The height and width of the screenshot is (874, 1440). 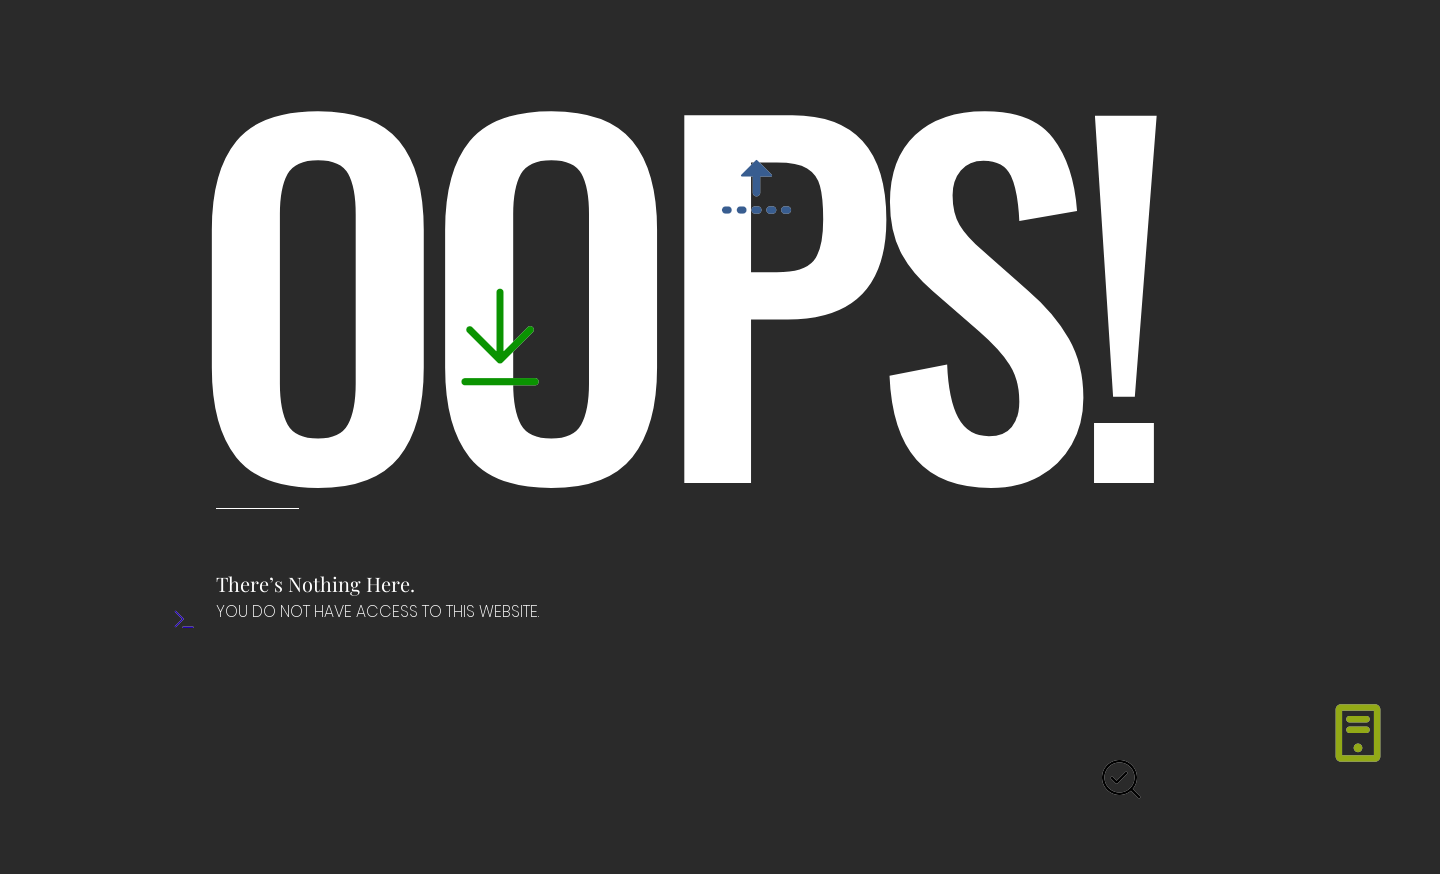 What do you see at coordinates (184, 619) in the screenshot?
I see `open the command palette` at bounding box center [184, 619].